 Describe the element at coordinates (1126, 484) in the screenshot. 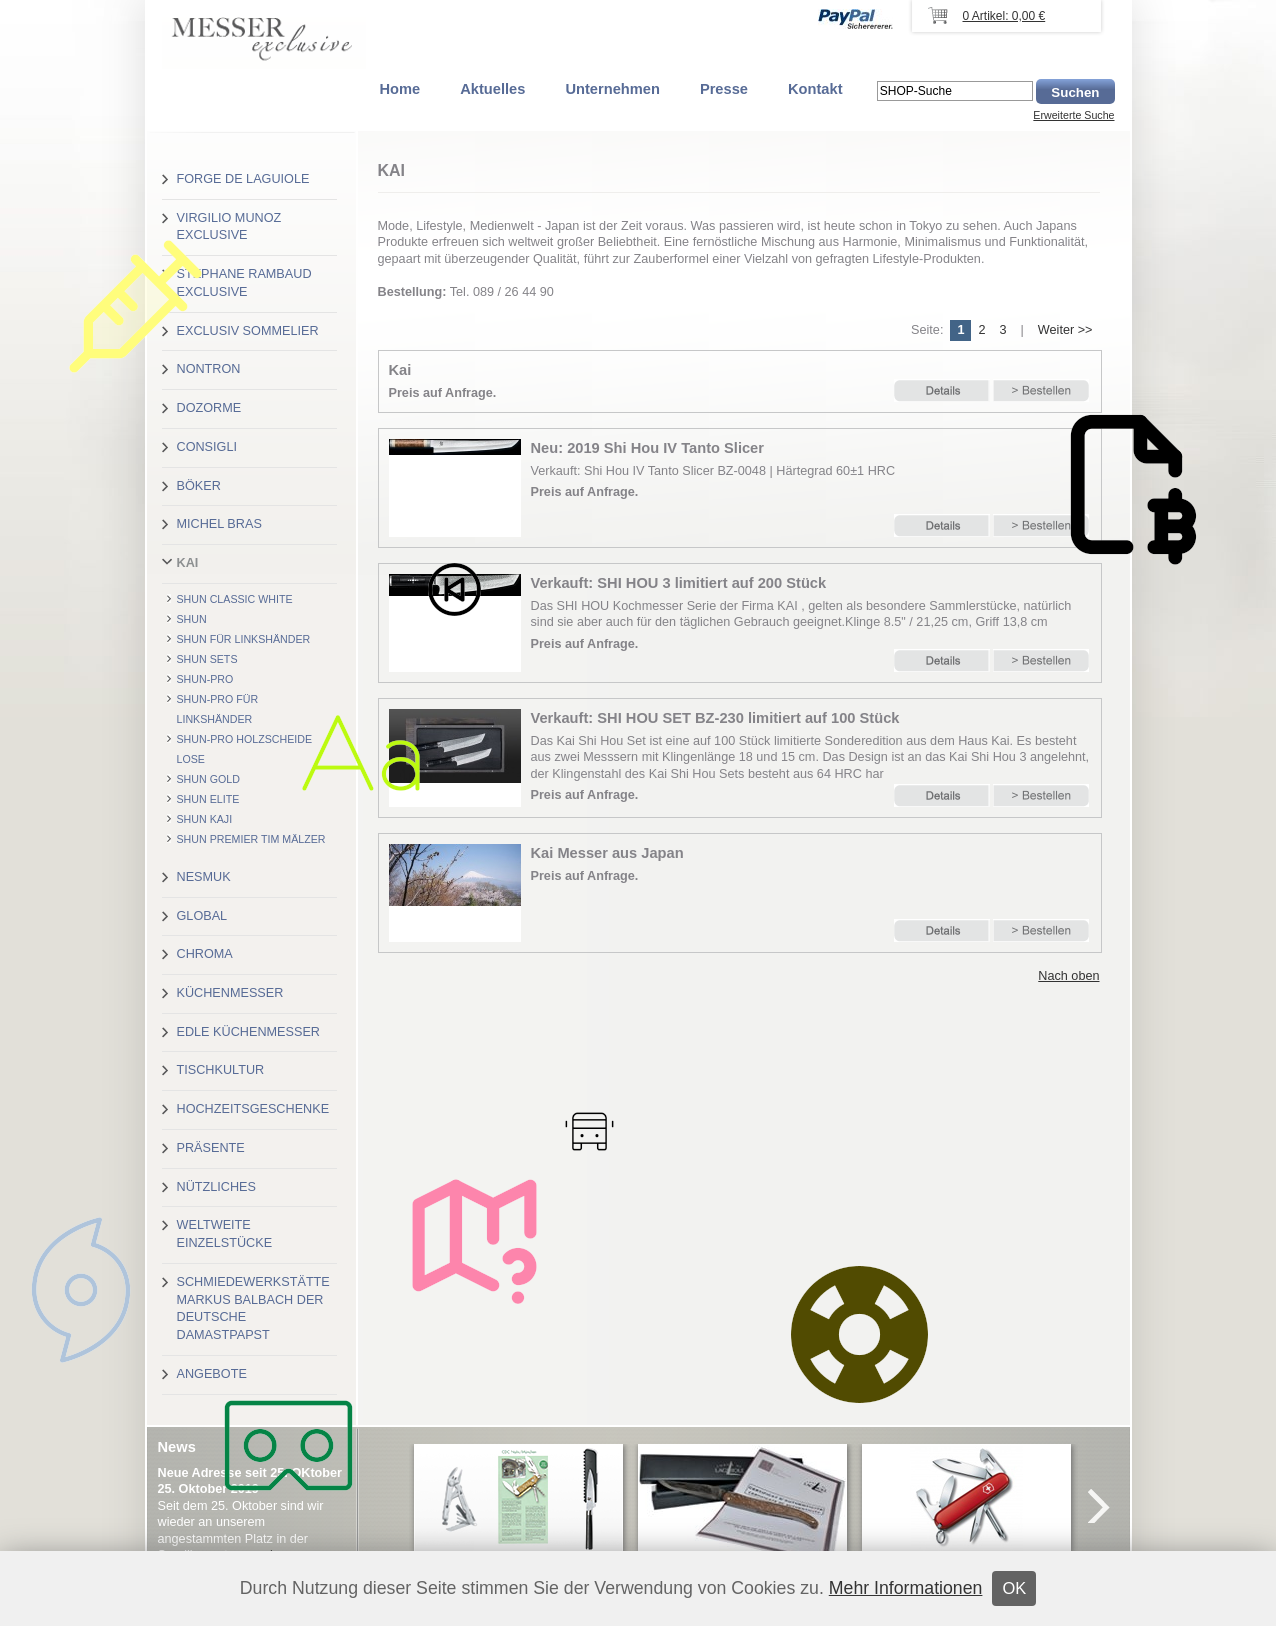

I see `view bitcoin-related document` at that location.